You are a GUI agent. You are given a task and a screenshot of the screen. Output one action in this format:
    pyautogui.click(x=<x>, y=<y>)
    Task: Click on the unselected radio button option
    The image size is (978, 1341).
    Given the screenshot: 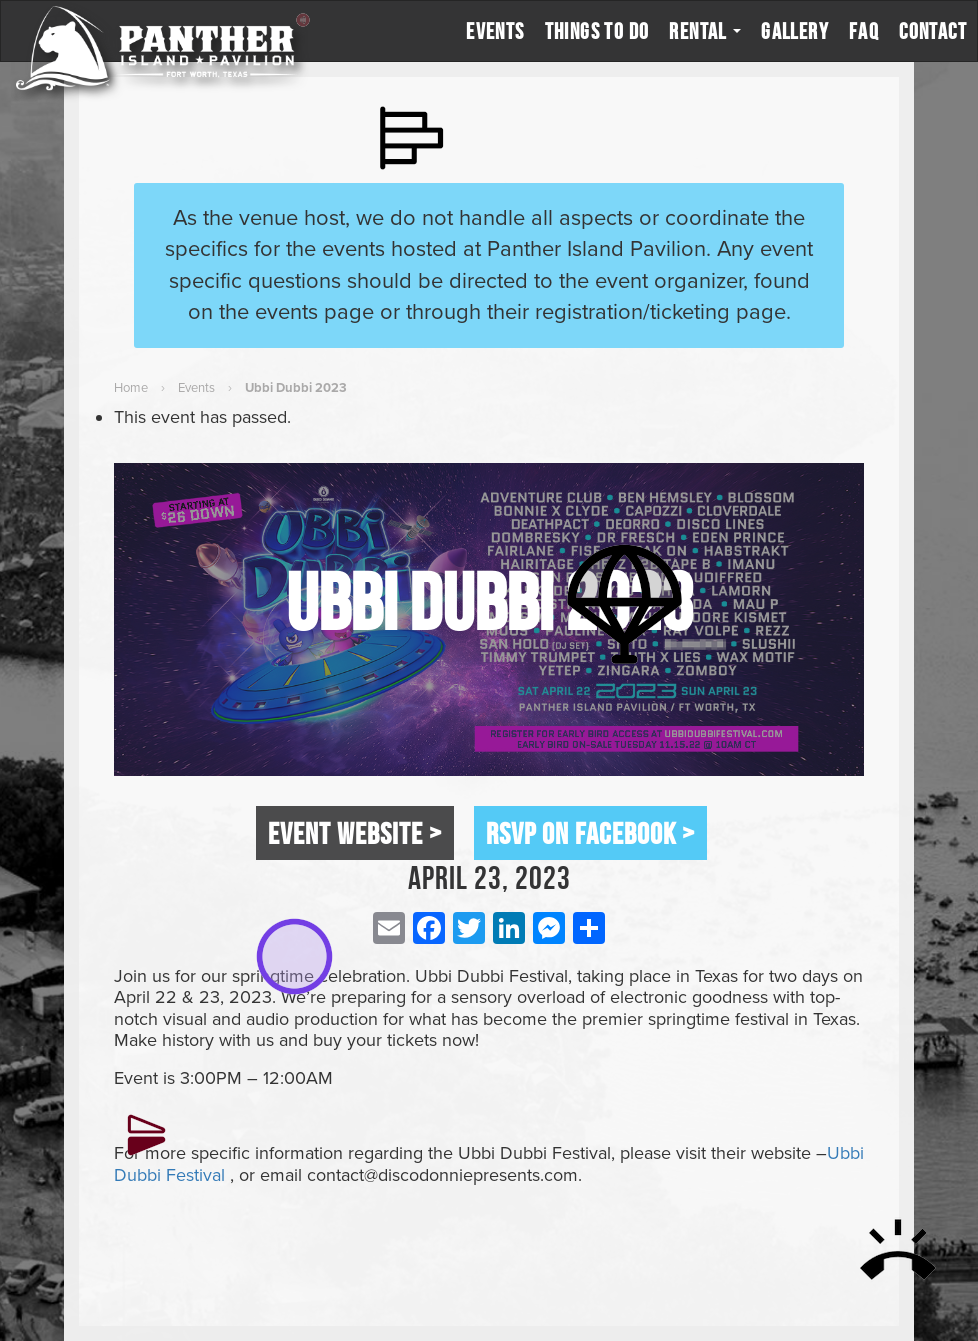 What is the action you would take?
    pyautogui.click(x=294, y=956)
    